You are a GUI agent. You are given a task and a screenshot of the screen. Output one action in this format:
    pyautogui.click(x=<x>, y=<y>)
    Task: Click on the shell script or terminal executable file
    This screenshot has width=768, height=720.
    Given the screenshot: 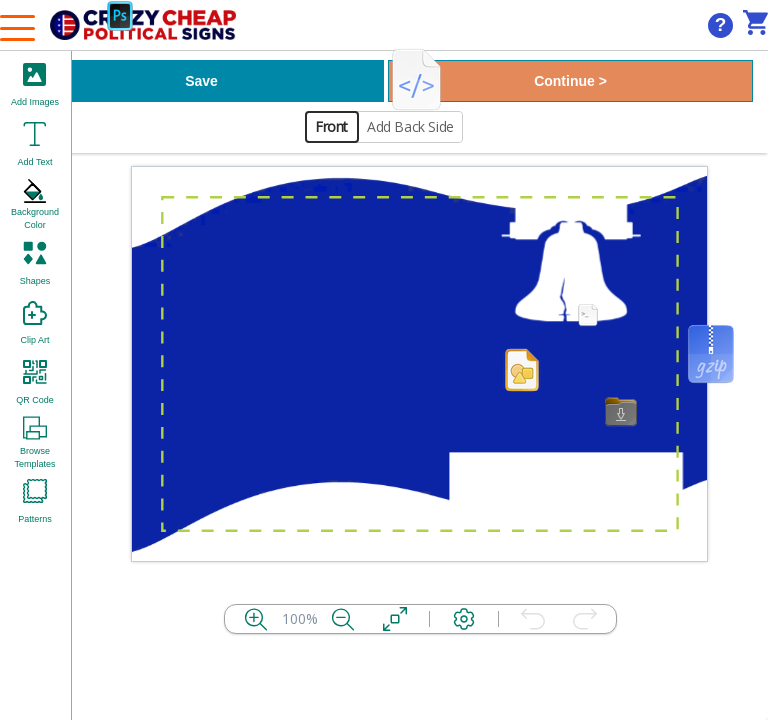 What is the action you would take?
    pyautogui.click(x=588, y=315)
    